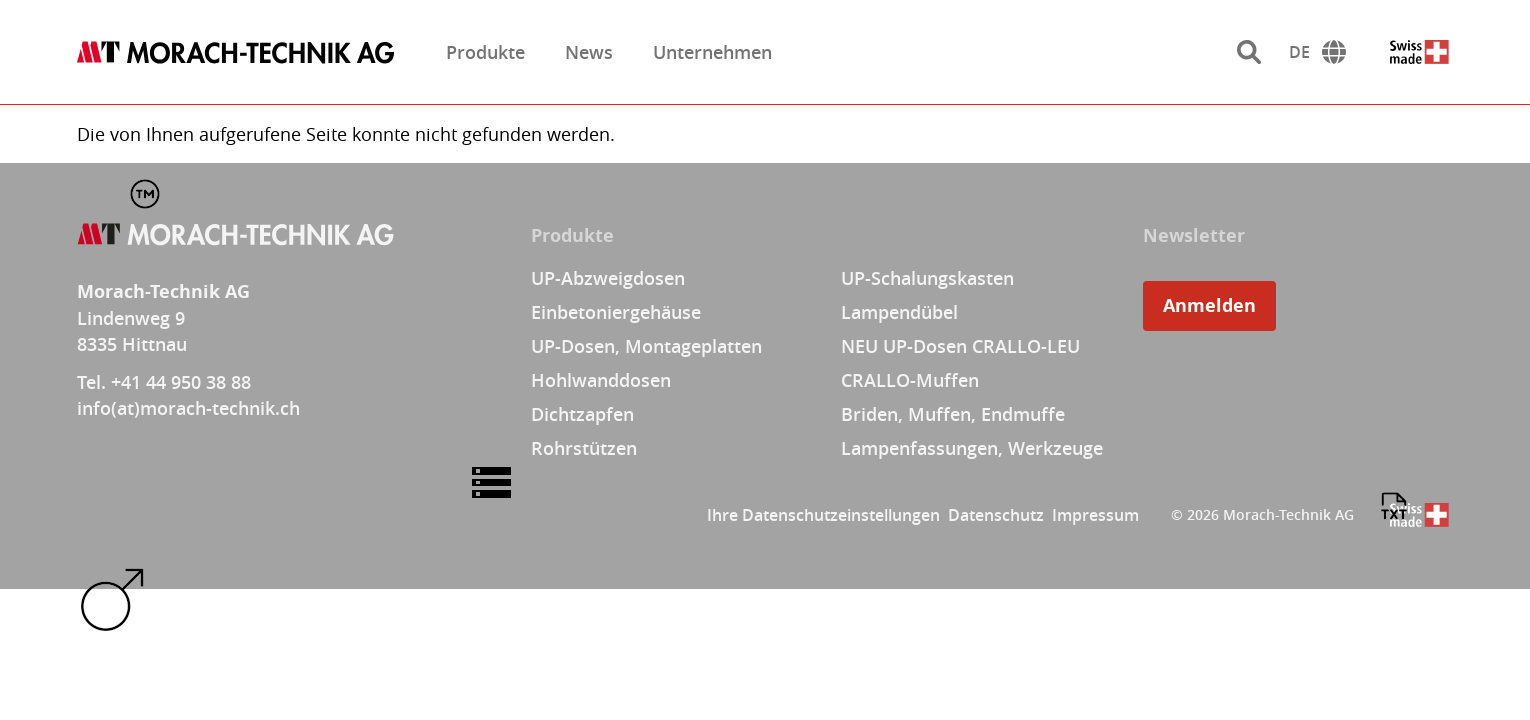 This screenshot has width=1530, height=720. Describe the element at coordinates (113, 598) in the screenshot. I see `indicates male gender selection` at that location.